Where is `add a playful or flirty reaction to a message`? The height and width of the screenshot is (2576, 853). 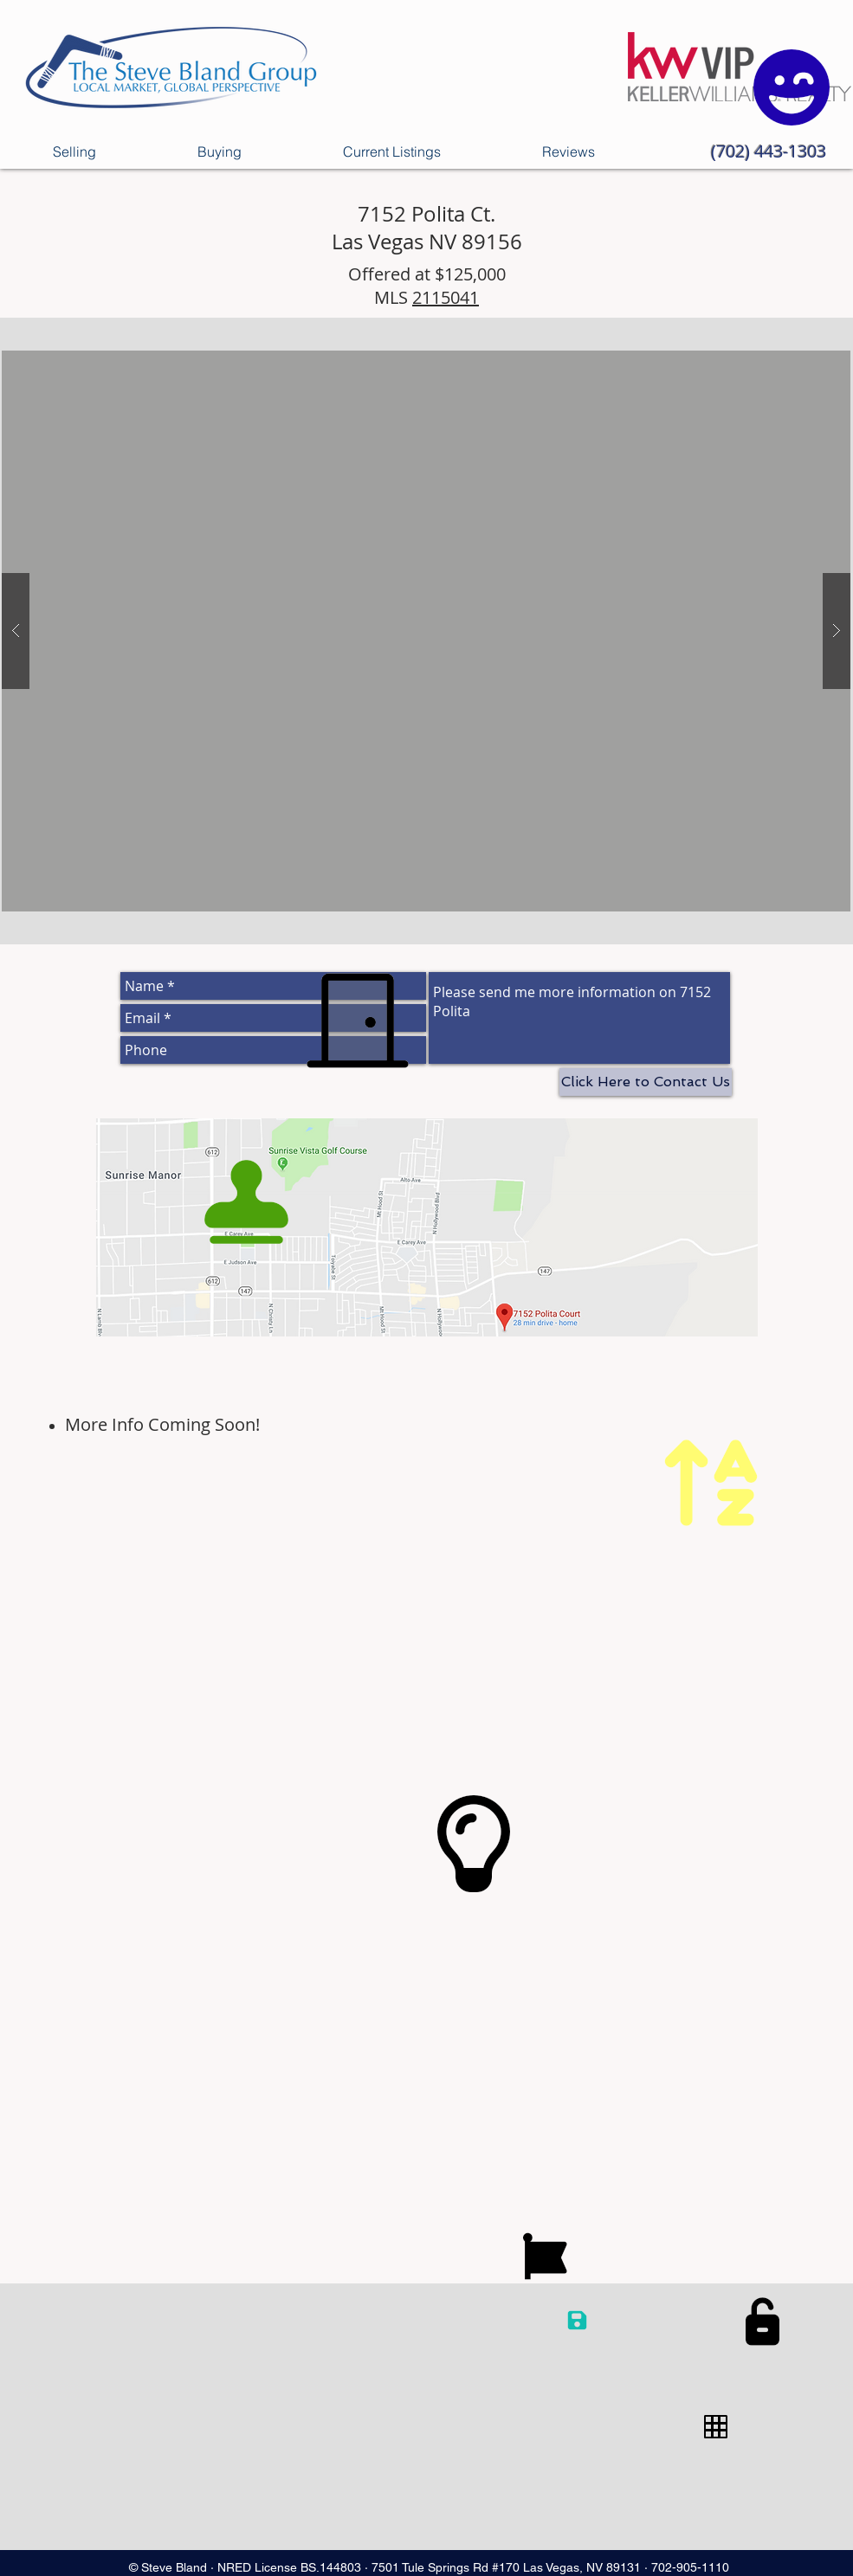 add a playful or flirty reaction to a message is located at coordinates (792, 87).